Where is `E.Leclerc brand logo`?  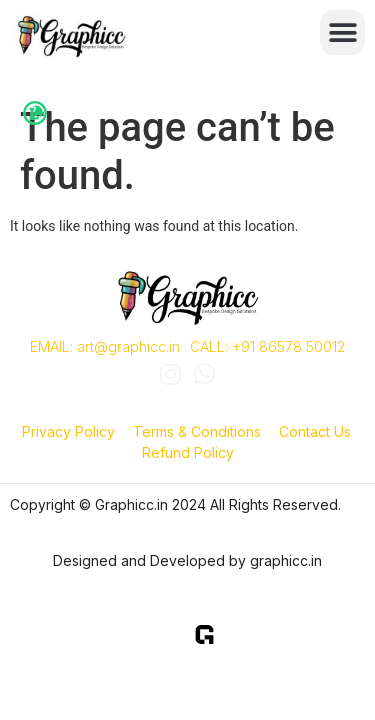 E.Leclerc brand logo is located at coordinates (35, 113).